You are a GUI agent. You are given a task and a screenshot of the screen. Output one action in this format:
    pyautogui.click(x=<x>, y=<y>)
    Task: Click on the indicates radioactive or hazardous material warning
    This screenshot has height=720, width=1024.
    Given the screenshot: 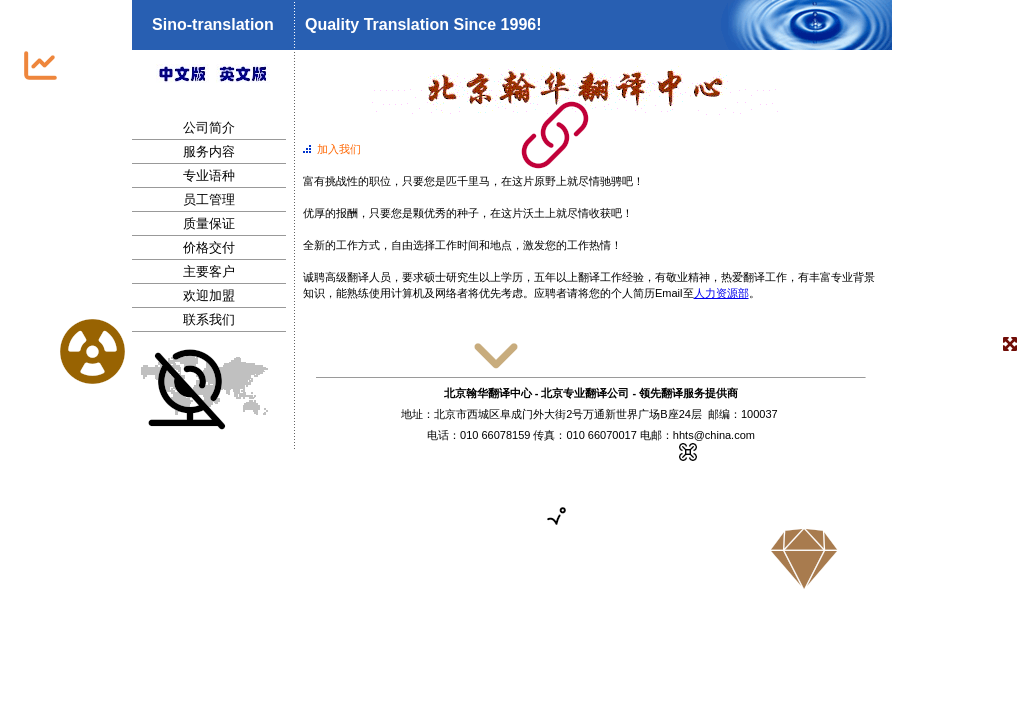 What is the action you would take?
    pyautogui.click(x=92, y=351)
    